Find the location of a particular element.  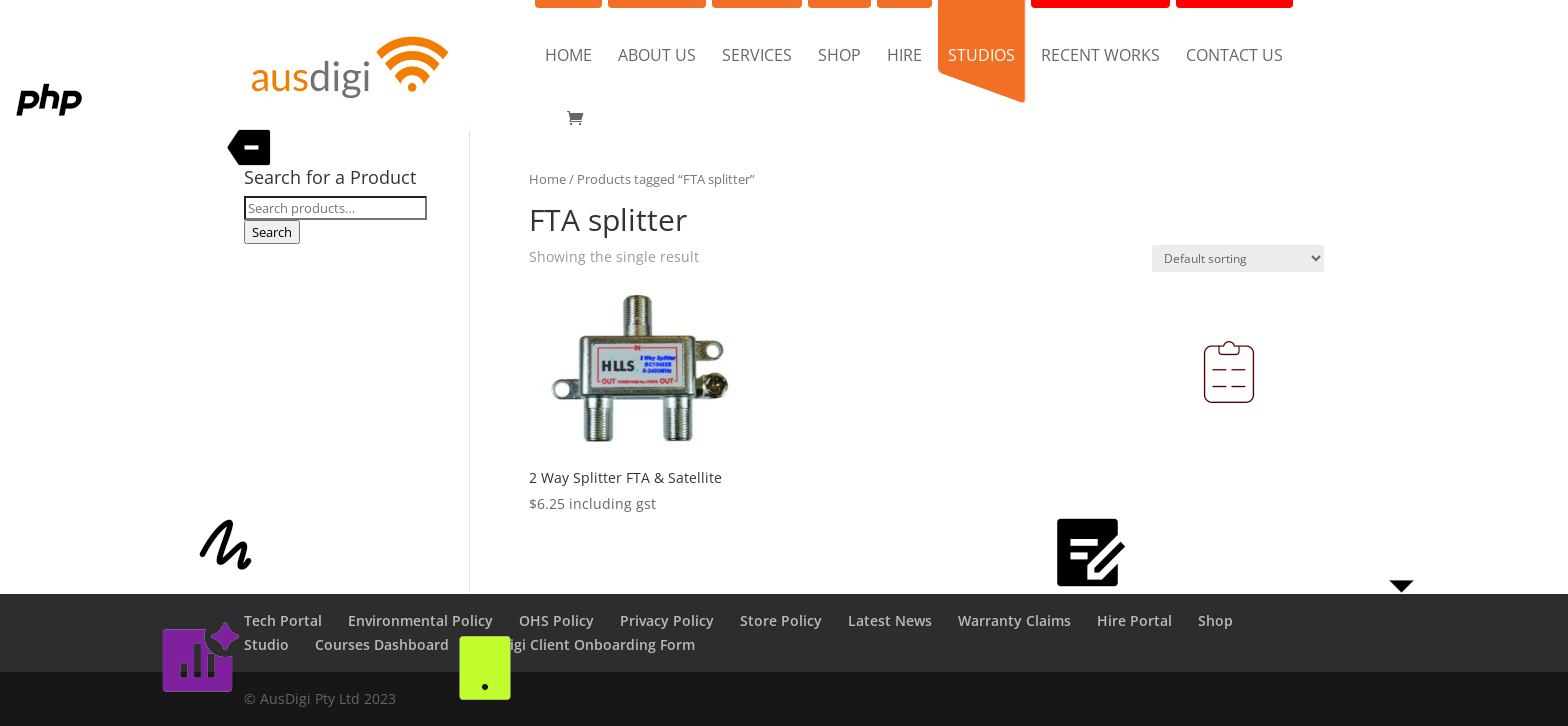

view AI-powered analytics dashboard is located at coordinates (197, 660).